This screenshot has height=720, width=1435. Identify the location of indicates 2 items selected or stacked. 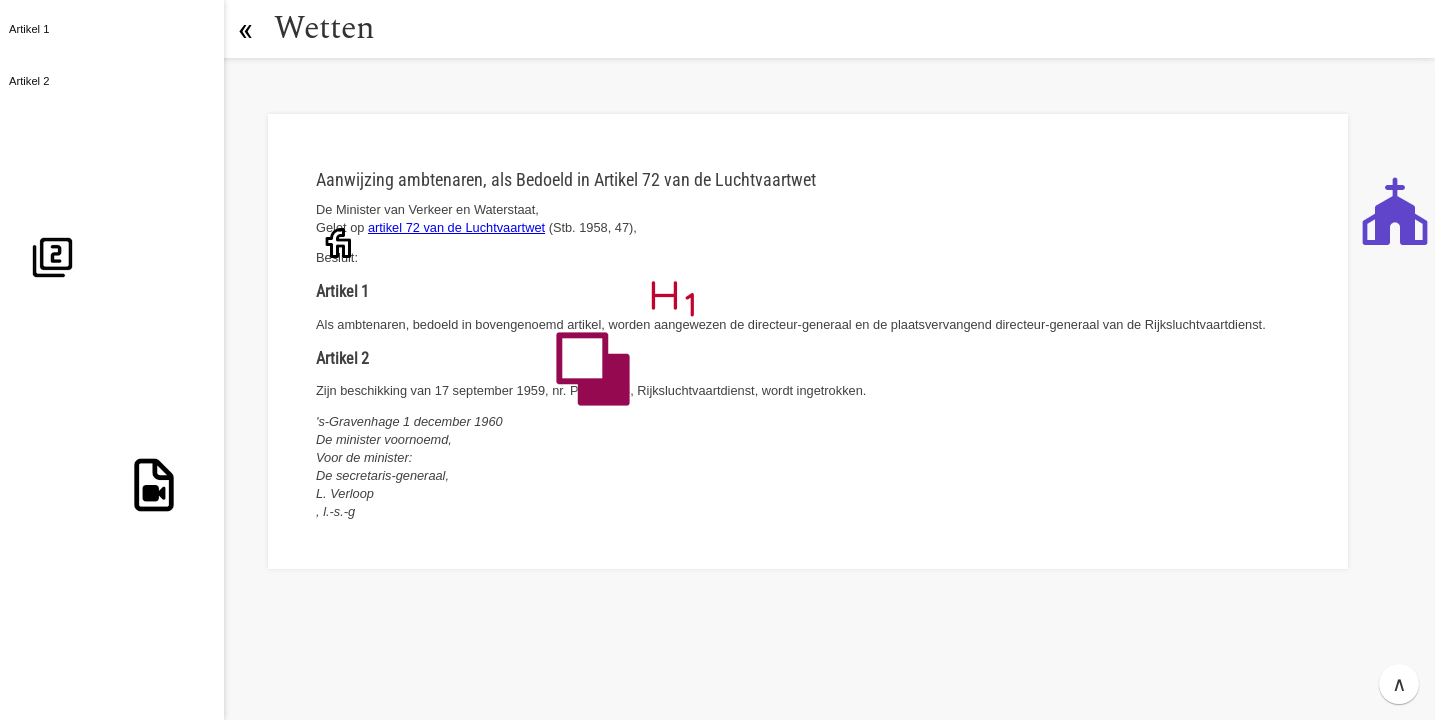
(52, 257).